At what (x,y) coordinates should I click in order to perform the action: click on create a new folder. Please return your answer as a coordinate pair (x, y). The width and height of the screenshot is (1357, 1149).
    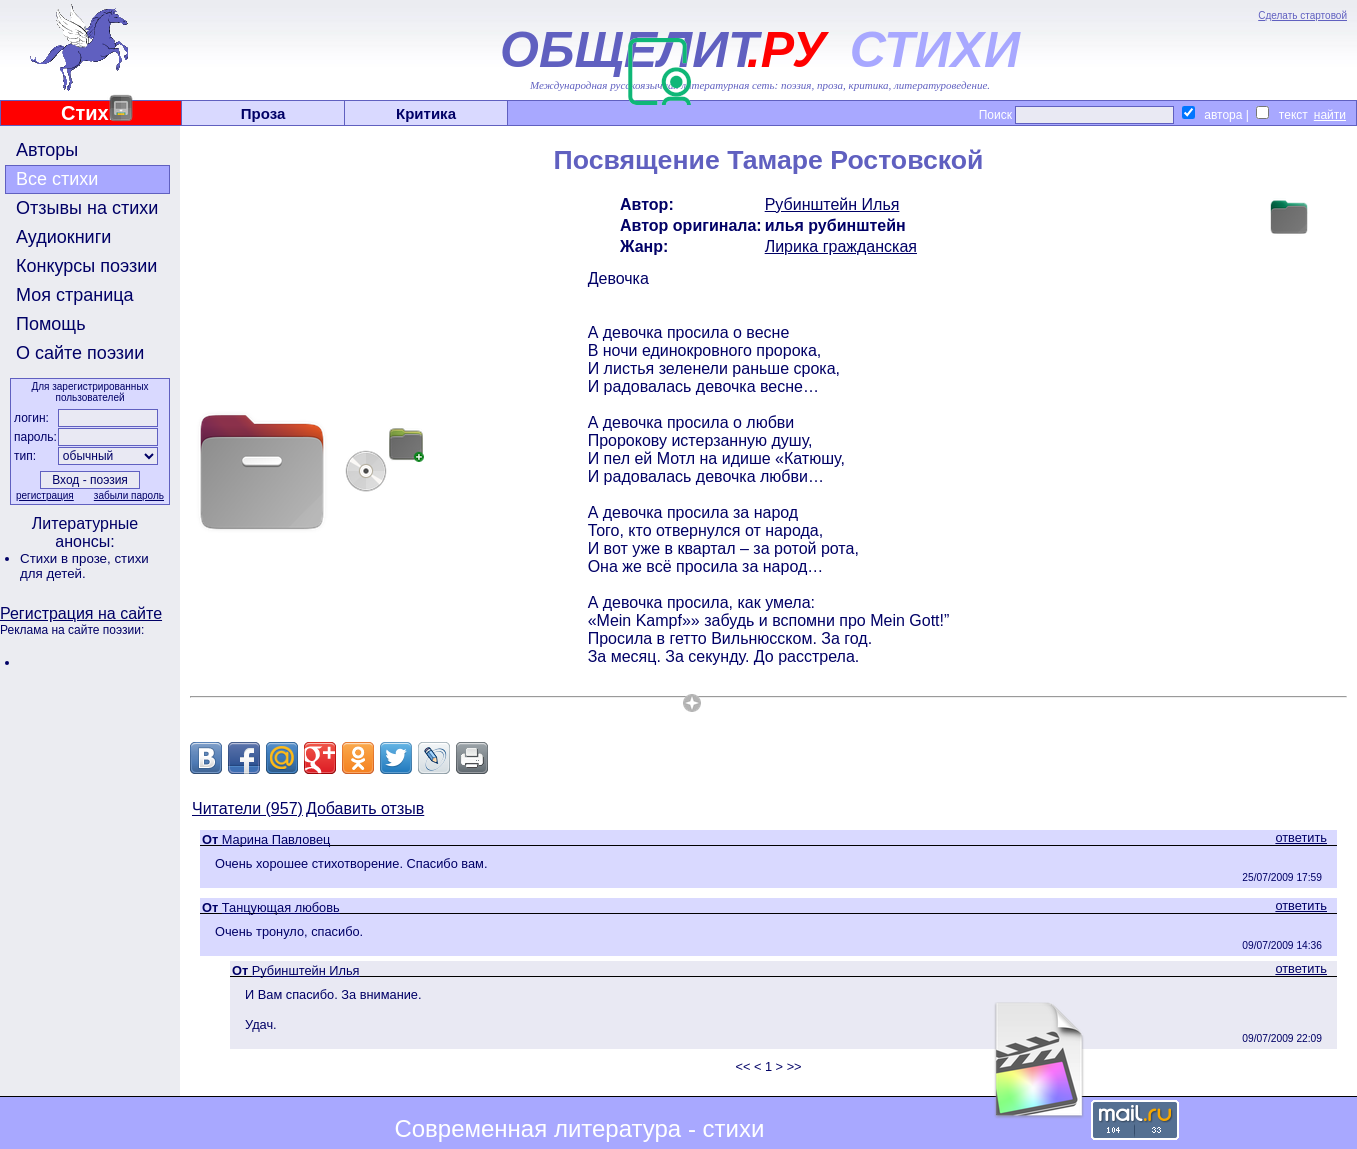
    Looking at the image, I should click on (406, 444).